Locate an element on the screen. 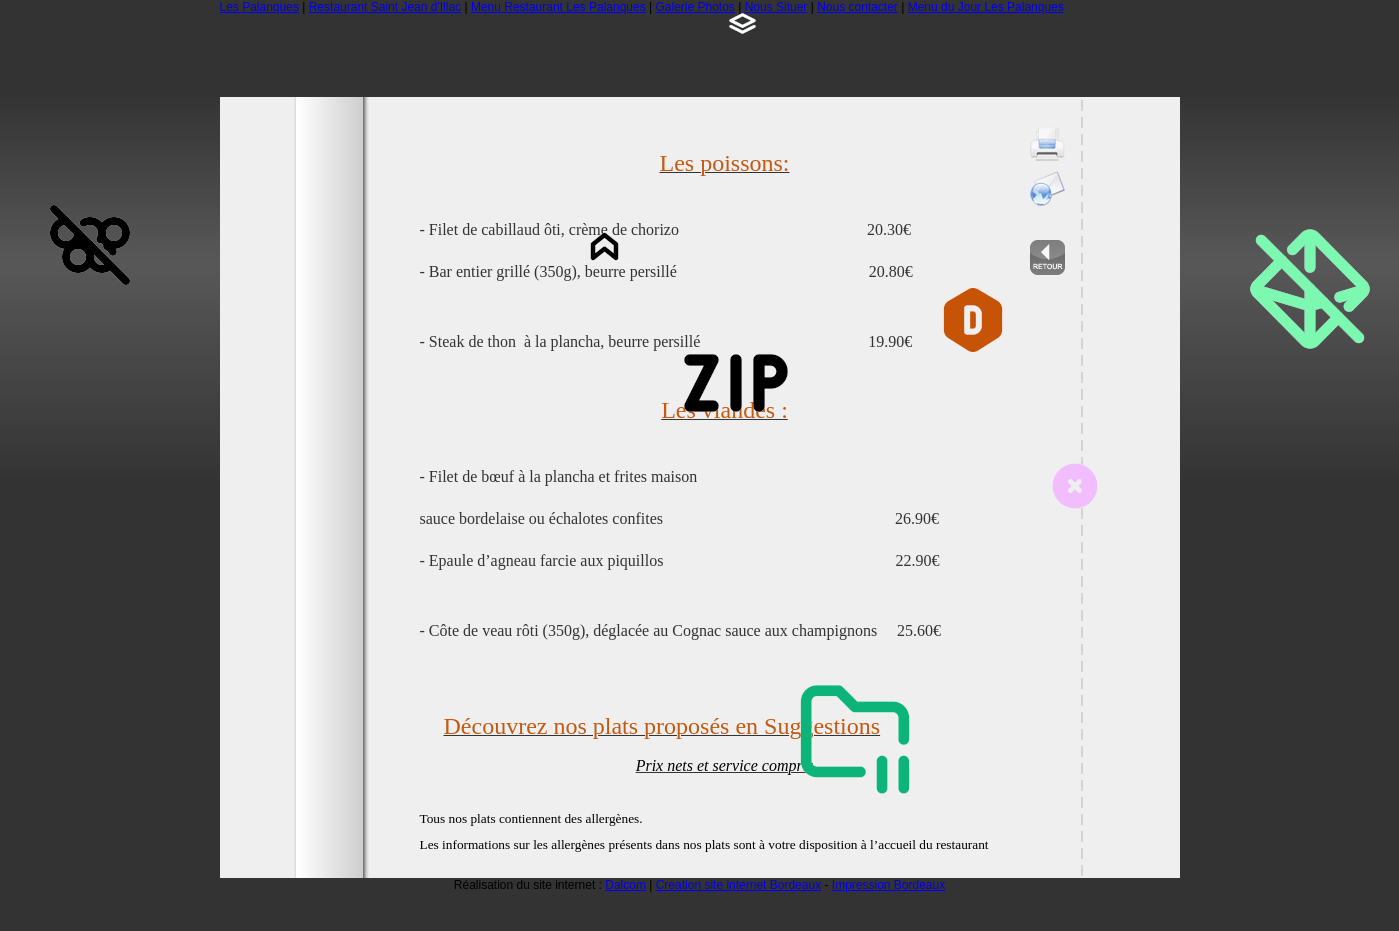  indicates a "D" grade or rating level is located at coordinates (973, 320).